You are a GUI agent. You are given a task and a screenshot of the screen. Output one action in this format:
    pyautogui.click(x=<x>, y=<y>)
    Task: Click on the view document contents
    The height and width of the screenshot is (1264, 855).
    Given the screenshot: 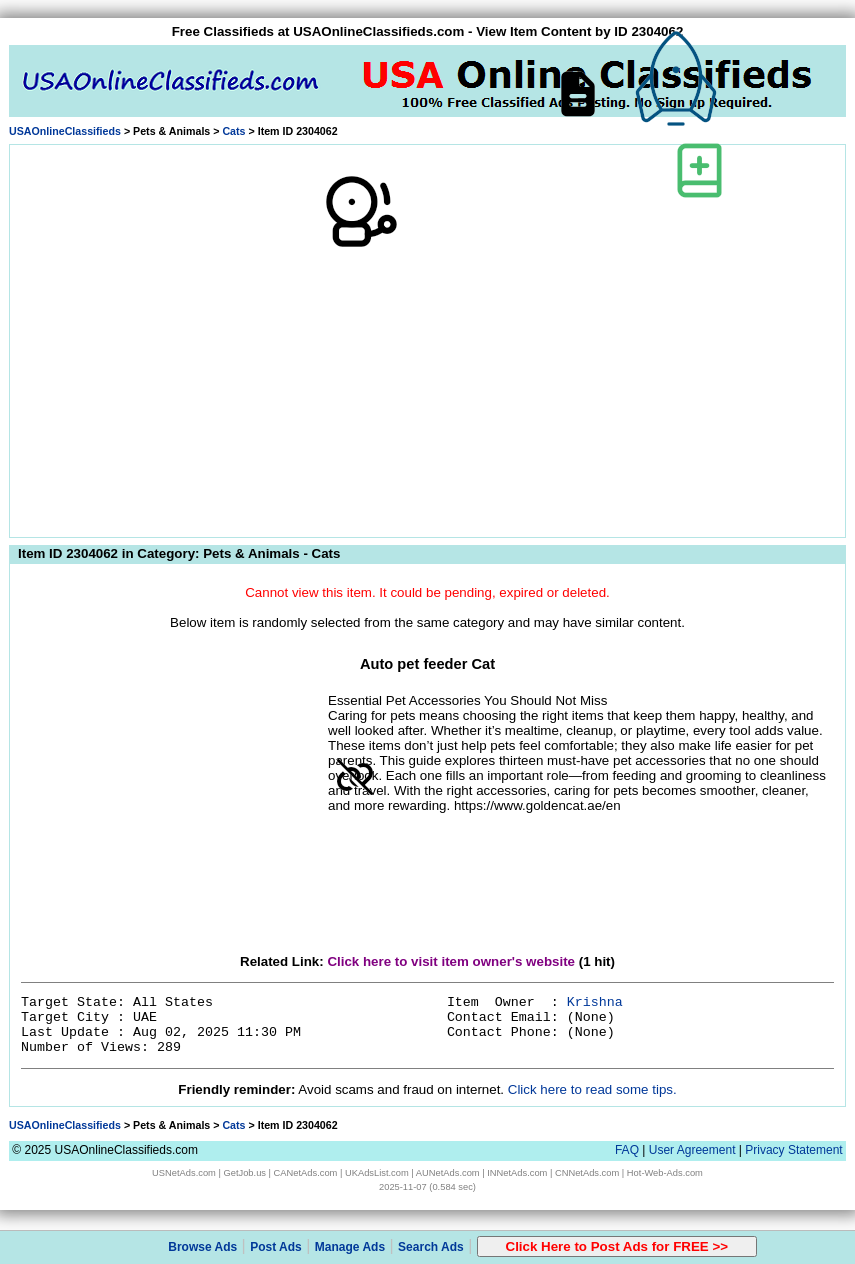 What is the action you would take?
    pyautogui.click(x=578, y=94)
    